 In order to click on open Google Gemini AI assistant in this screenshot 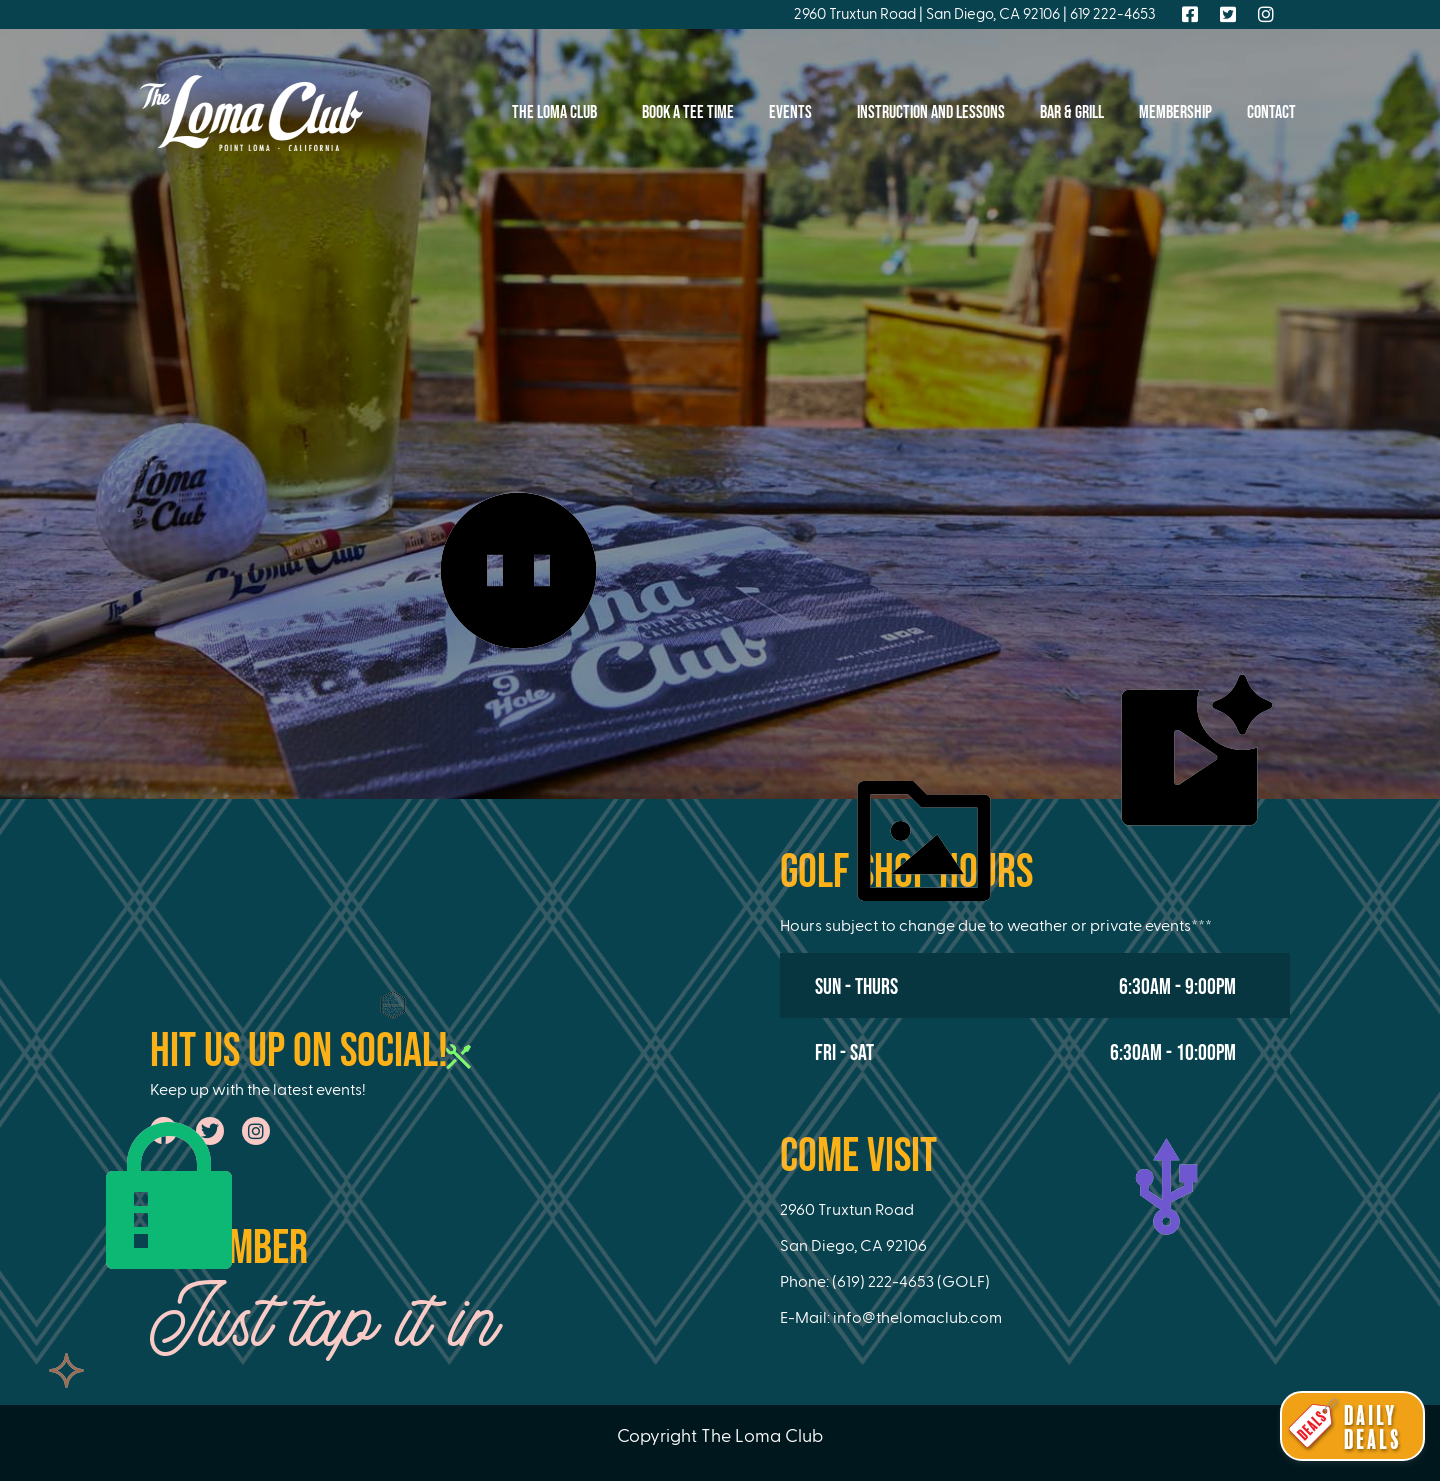, I will do `click(66, 1370)`.